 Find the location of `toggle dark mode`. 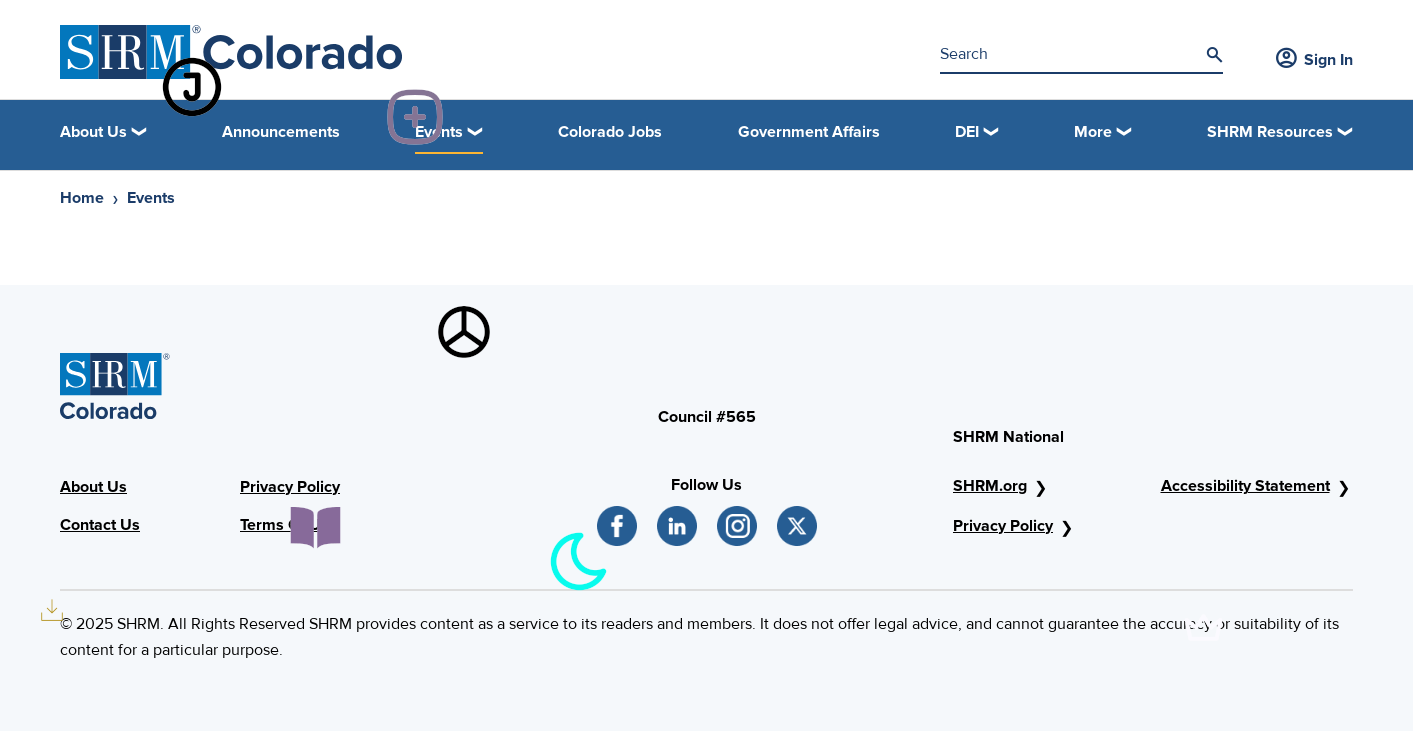

toggle dark mode is located at coordinates (579, 561).